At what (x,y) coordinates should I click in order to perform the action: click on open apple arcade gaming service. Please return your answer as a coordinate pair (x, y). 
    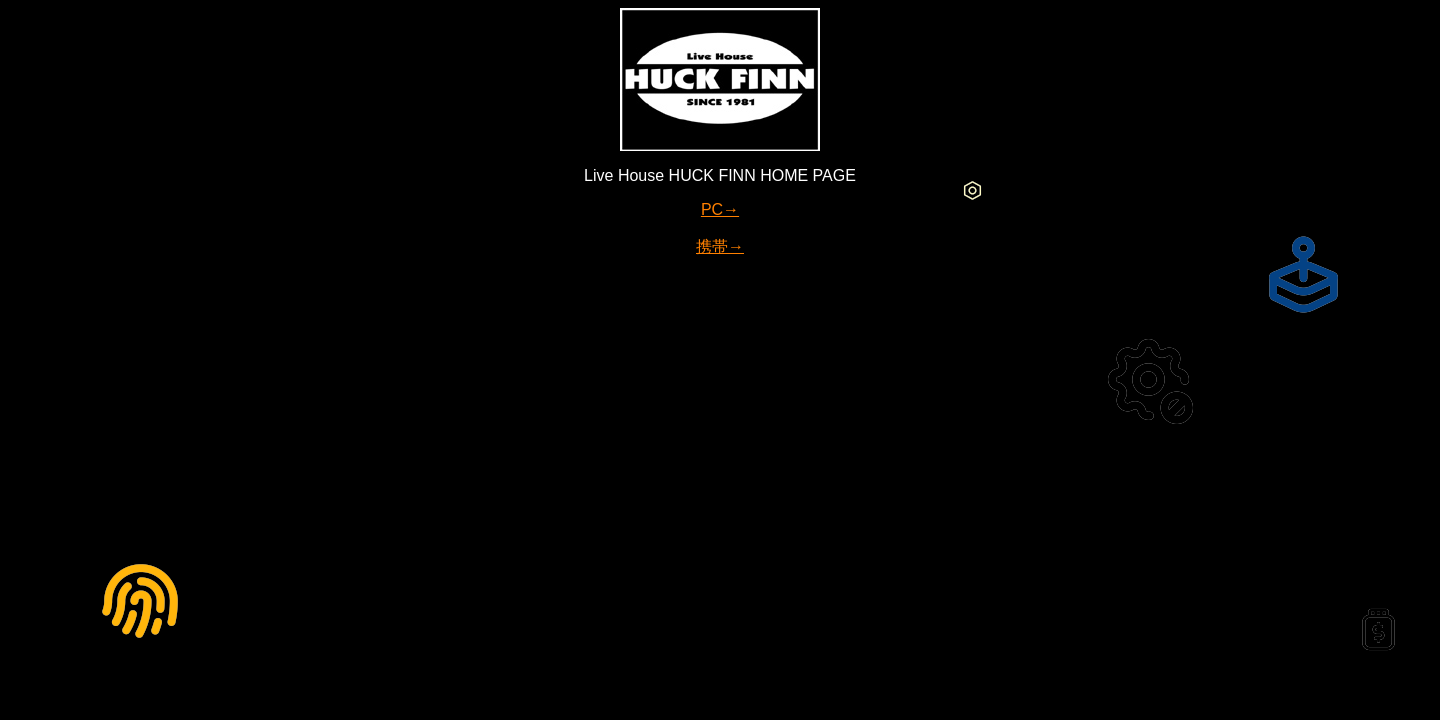
    Looking at the image, I should click on (1303, 274).